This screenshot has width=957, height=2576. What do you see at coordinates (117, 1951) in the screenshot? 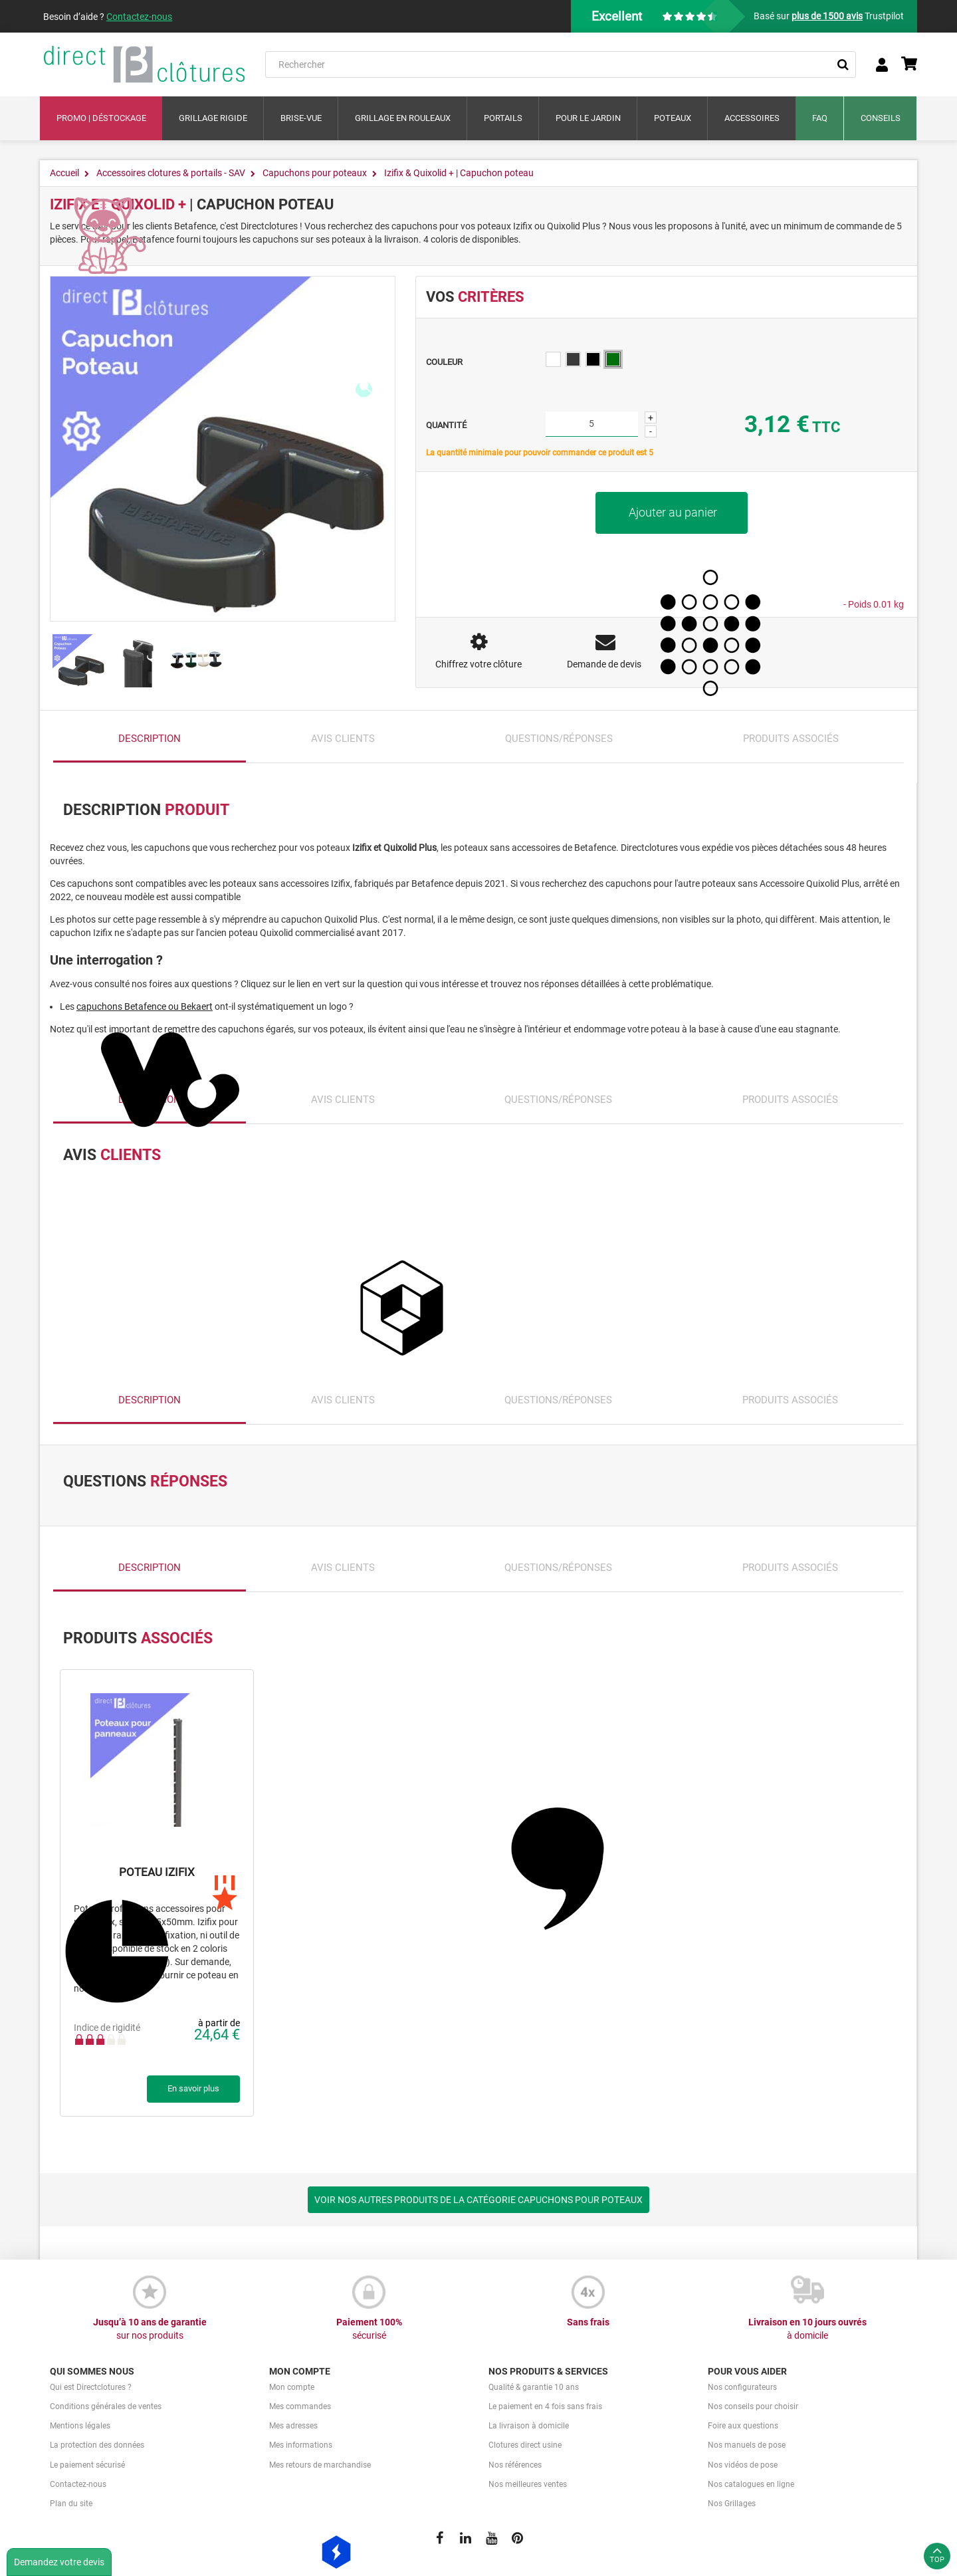
I see `view analytics or statistics breakdown` at bounding box center [117, 1951].